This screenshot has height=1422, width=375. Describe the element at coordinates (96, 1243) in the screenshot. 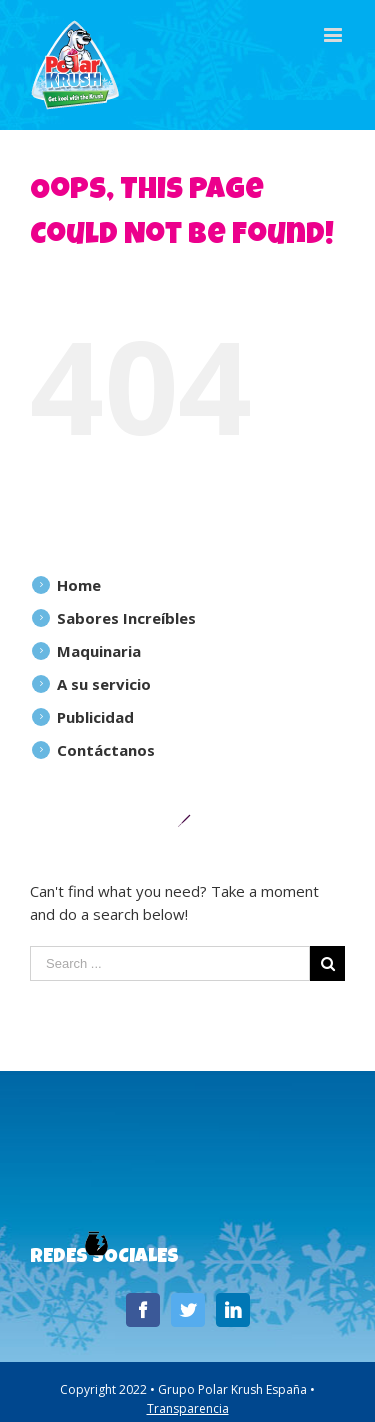

I see `indicates a broken or damaged item` at that location.